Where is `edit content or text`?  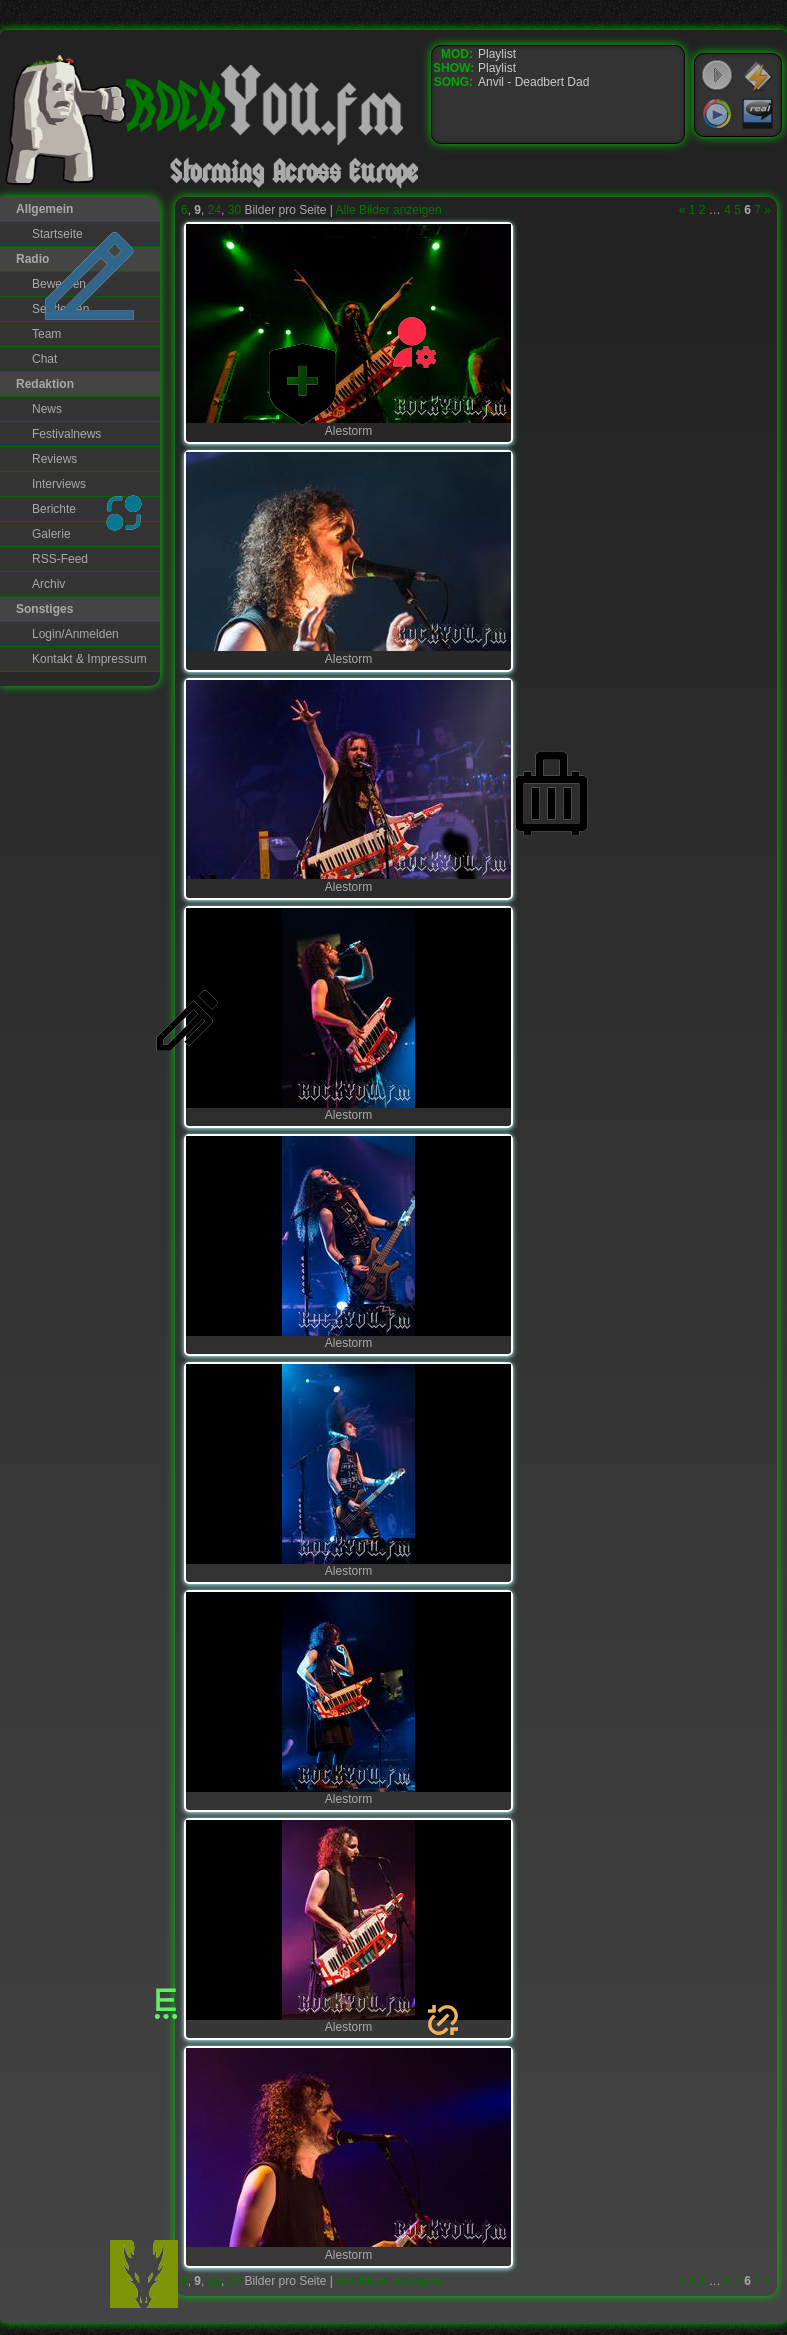 edit content or text is located at coordinates (89, 276).